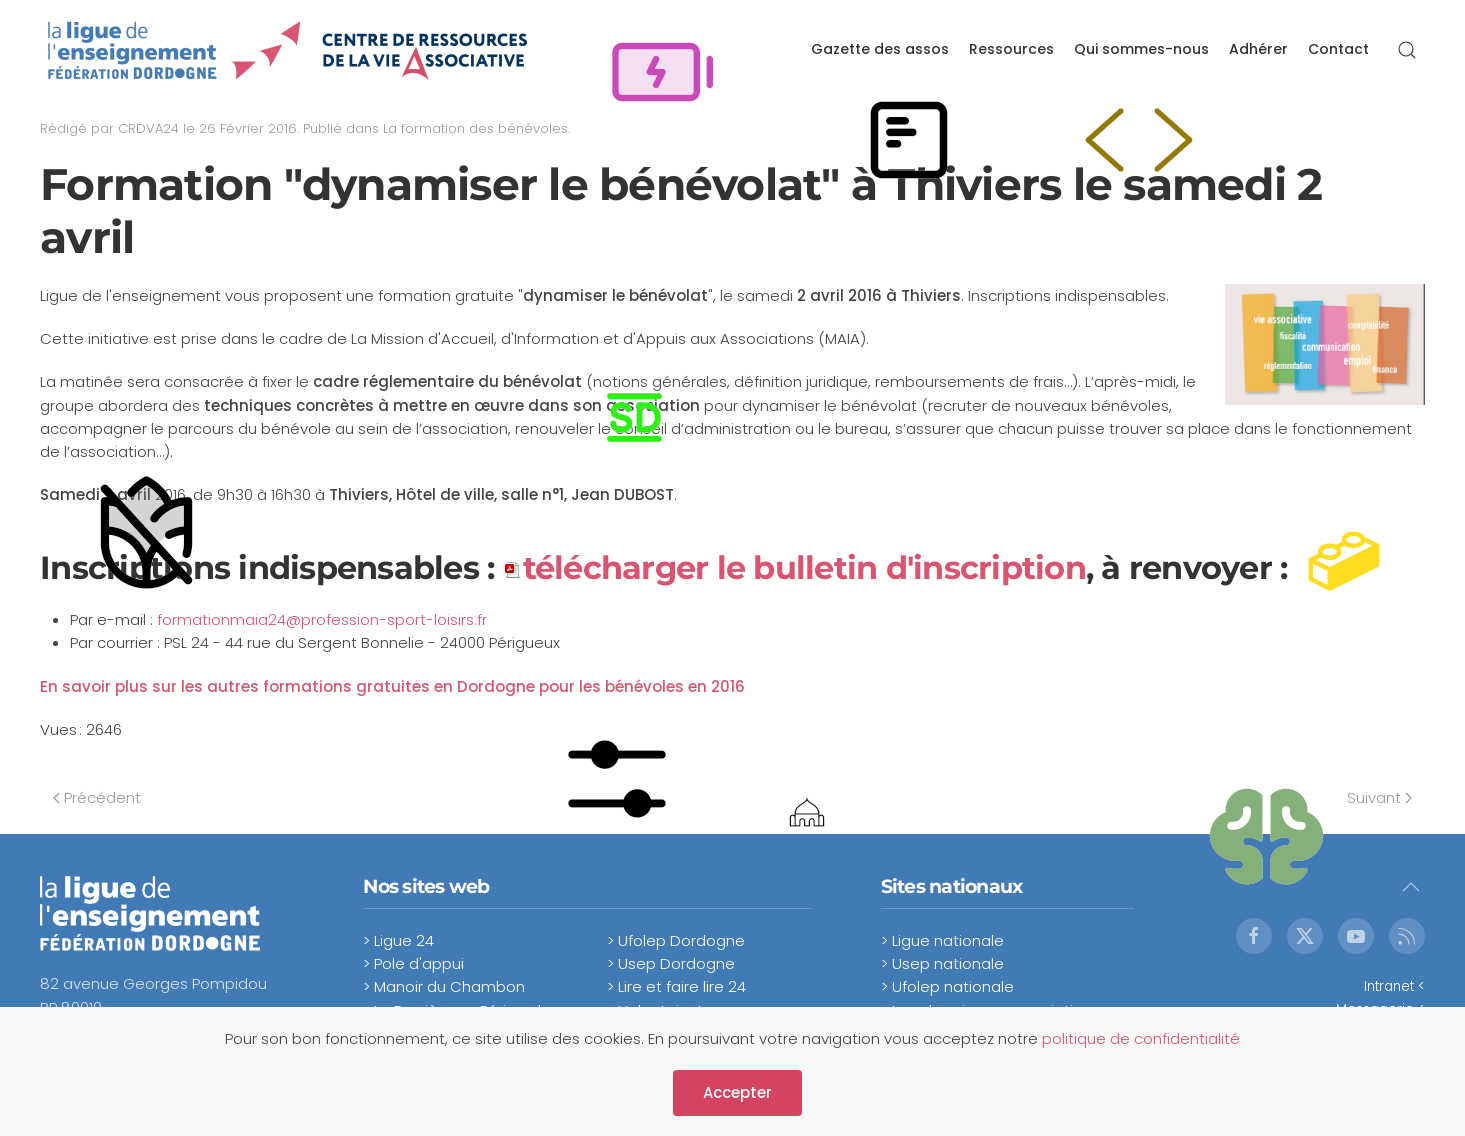 This screenshot has width=1465, height=1136. What do you see at coordinates (1266, 837) in the screenshot?
I see `access AI or machine learning features` at bounding box center [1266, 837].